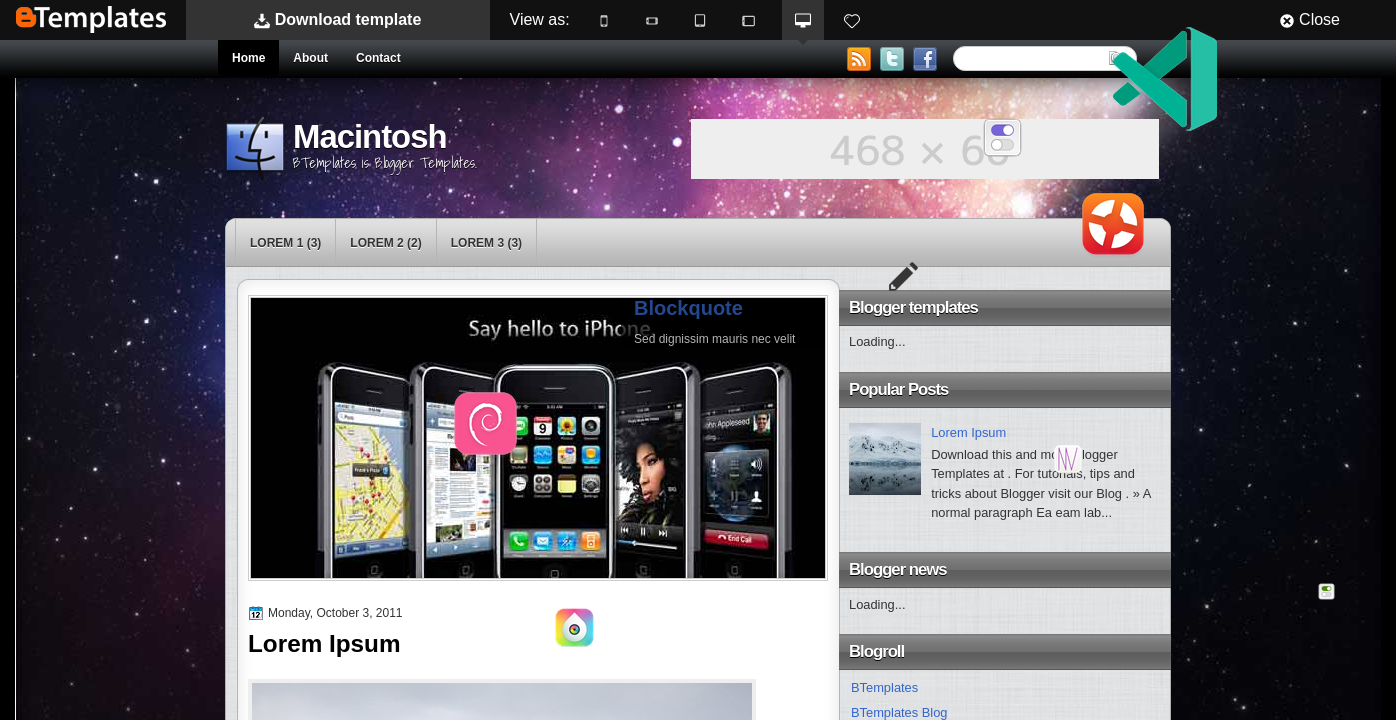 The image size is (1396, 720). Describe the element at coordinates (1113, 224) in the screenshot. I see `launch Team Fortress 2` at that location.